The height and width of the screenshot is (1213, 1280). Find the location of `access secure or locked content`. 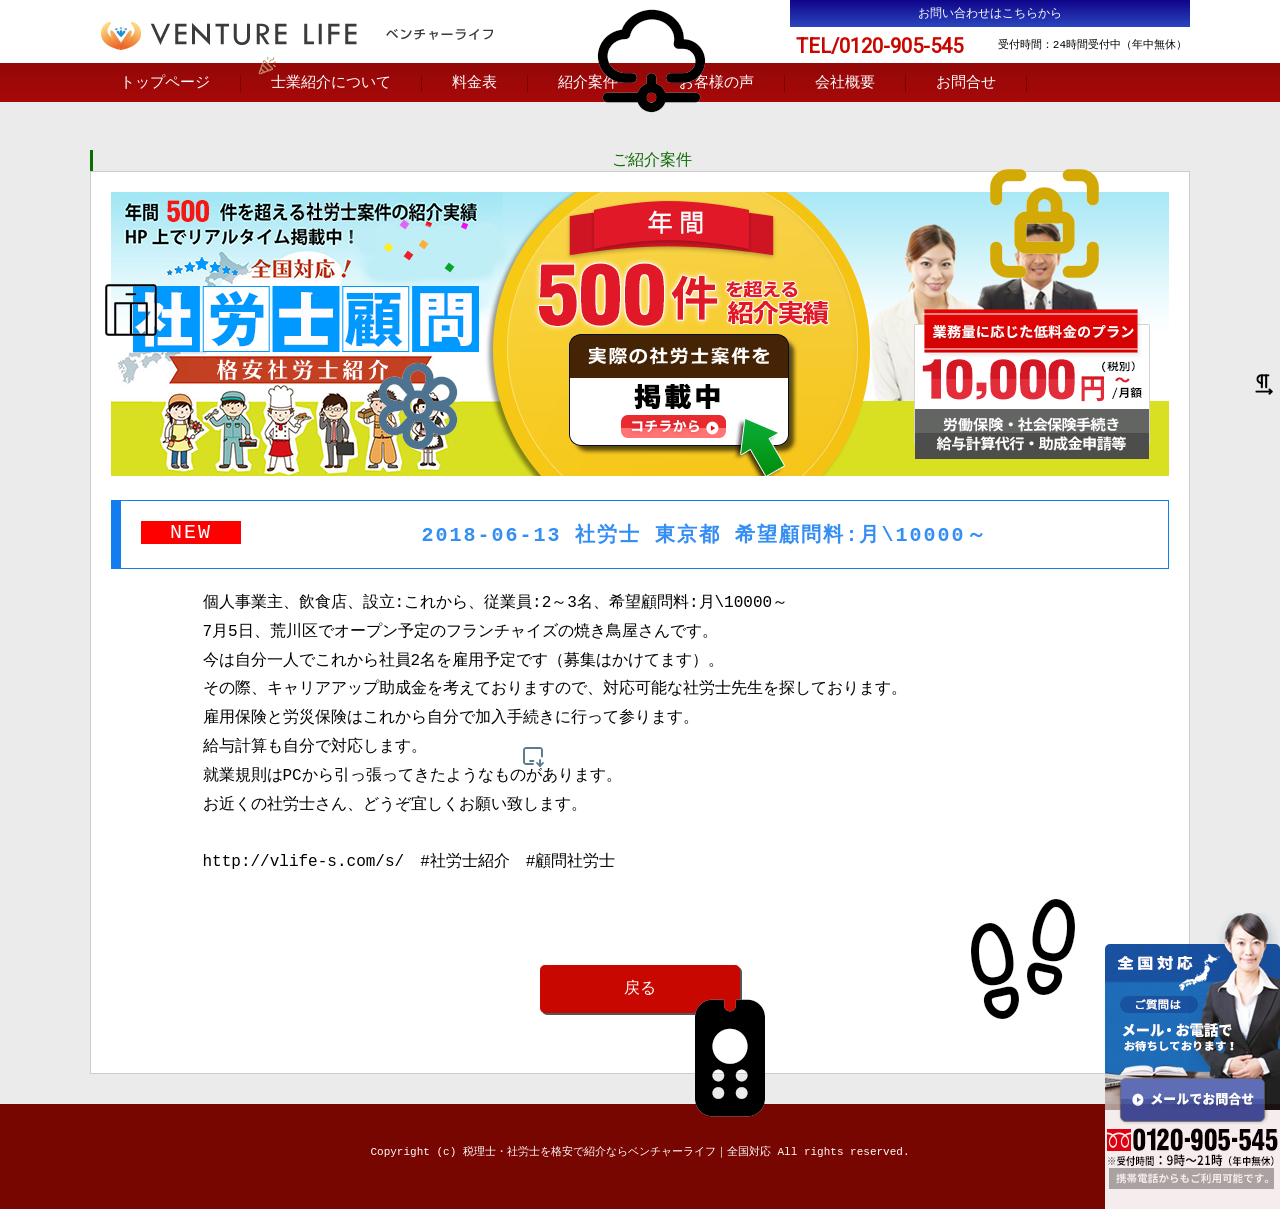

access secure or locked content is located at coordinates (1044, 223).